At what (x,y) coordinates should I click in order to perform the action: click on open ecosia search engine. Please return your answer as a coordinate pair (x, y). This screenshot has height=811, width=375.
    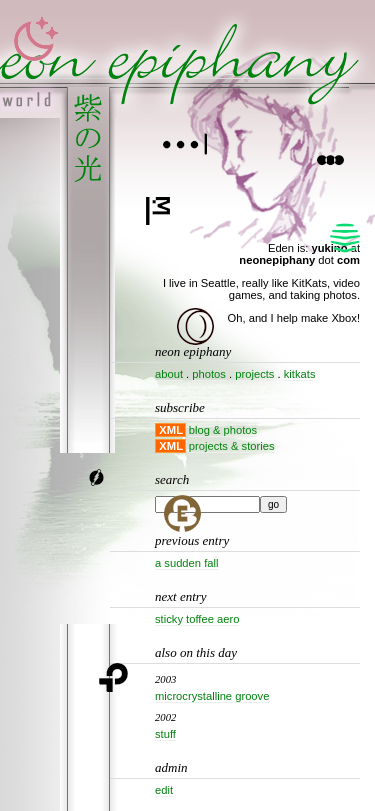
    Looking at the image, I should click on (182, 513).